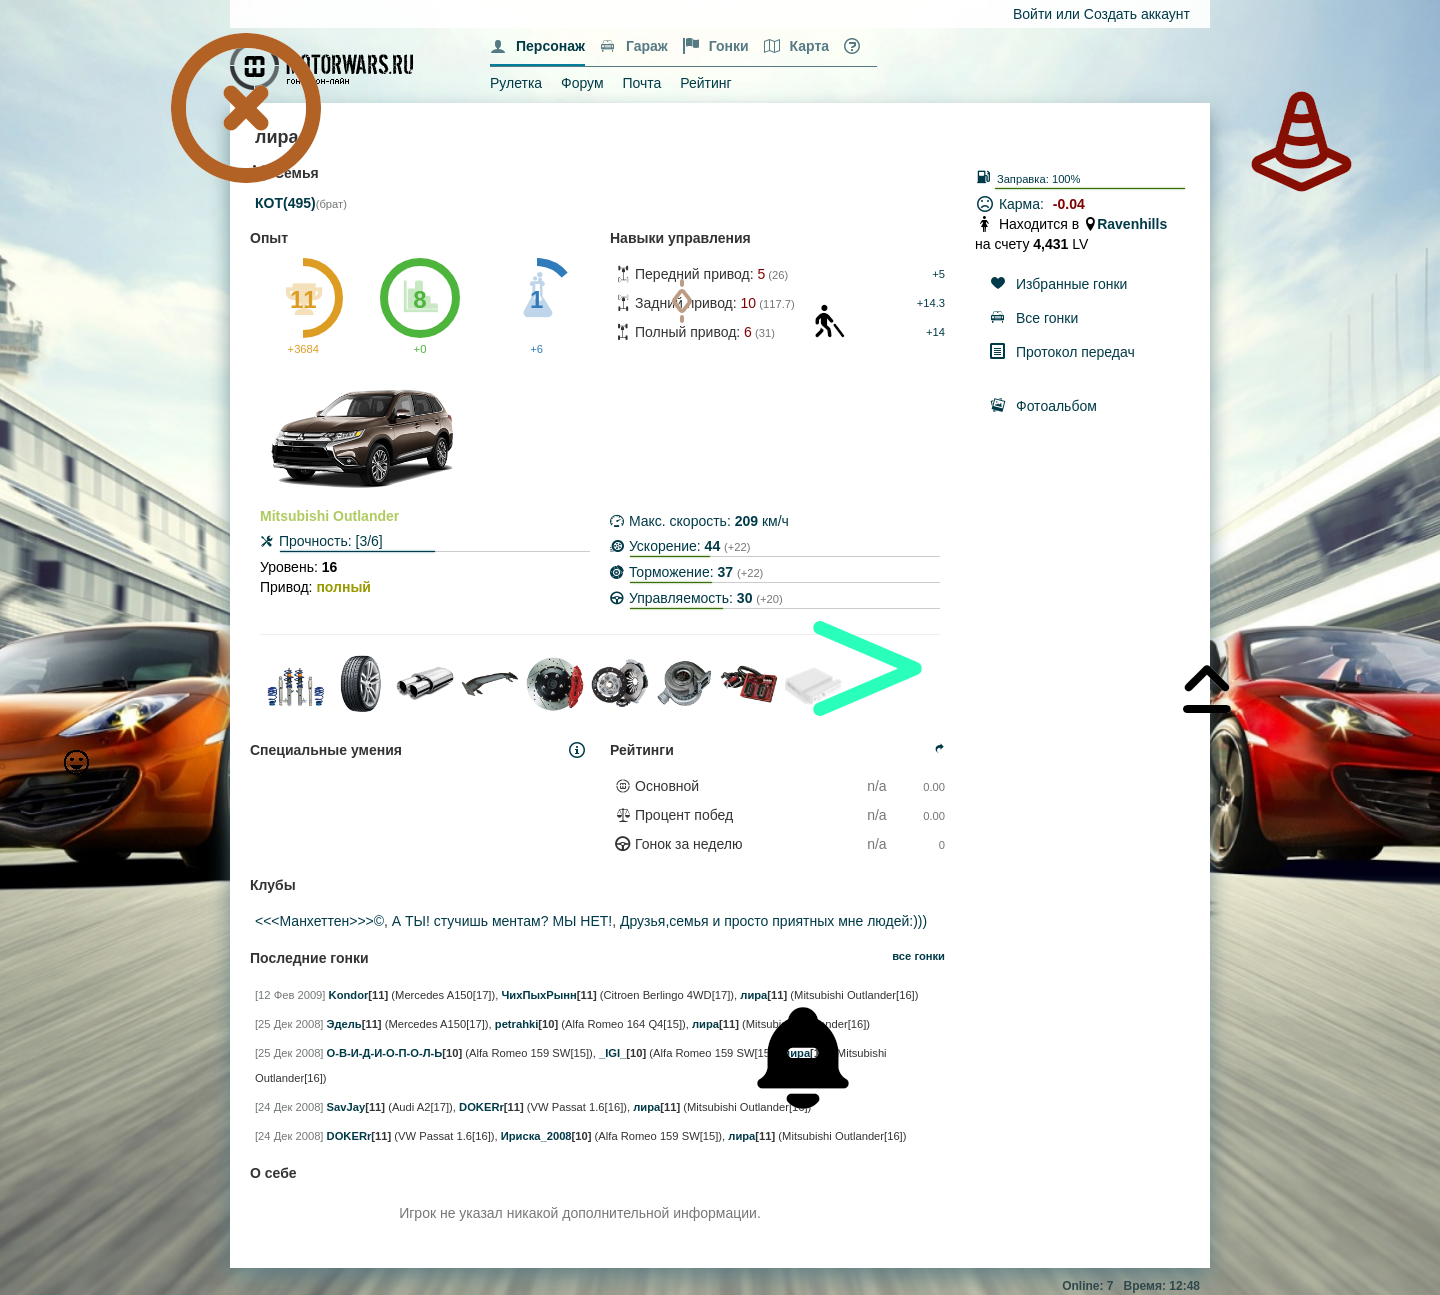 The image size is (1440, 1295). Describe the element at coordinates (246, 108) in the screenshot. I see `close or dismiss a dialog` at that location.